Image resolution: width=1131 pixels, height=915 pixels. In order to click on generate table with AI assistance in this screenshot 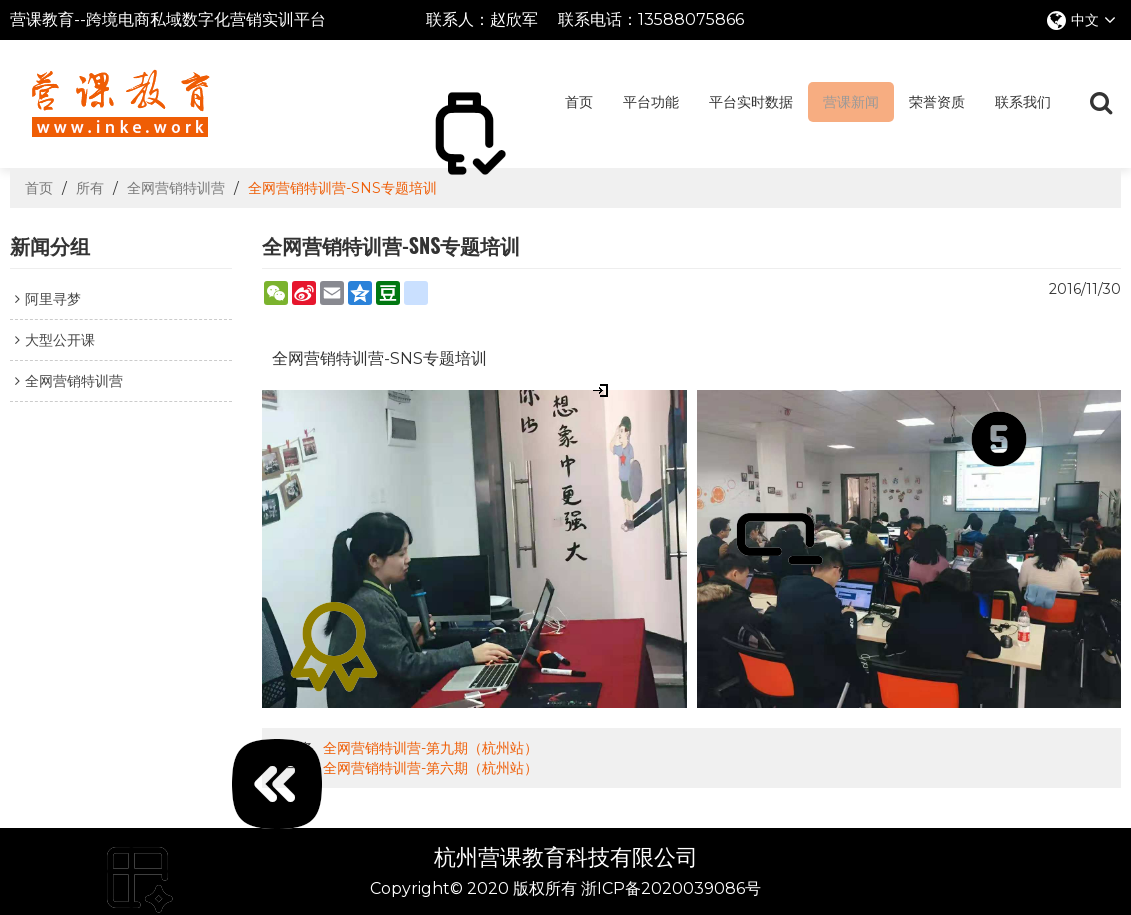, I will do `click(137, 877)`.